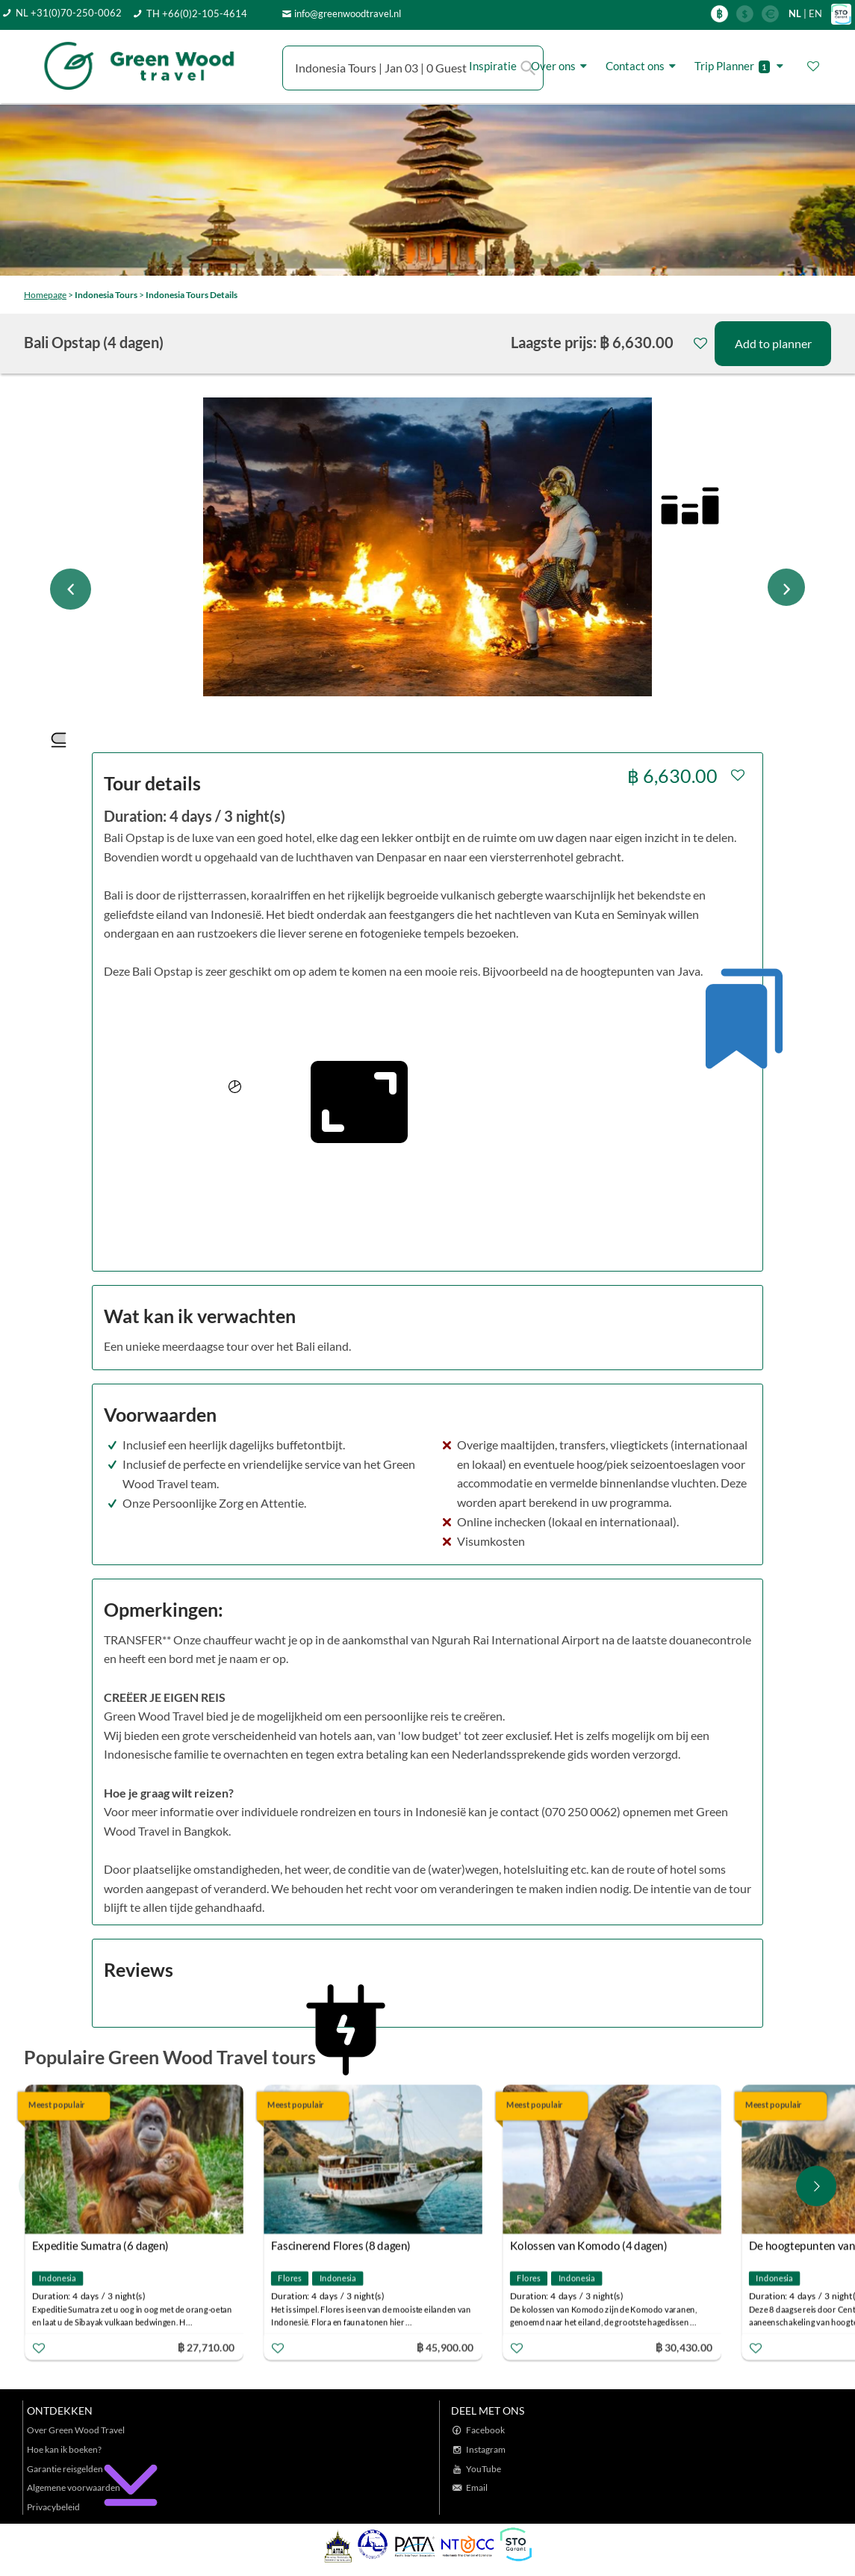 The width and height of the screenshot is (855, 2576). What do you see at coordinates (131, 2484) in the screenshot?
I see `expand content or dropdown menu` at bounding box center [131, 2484].